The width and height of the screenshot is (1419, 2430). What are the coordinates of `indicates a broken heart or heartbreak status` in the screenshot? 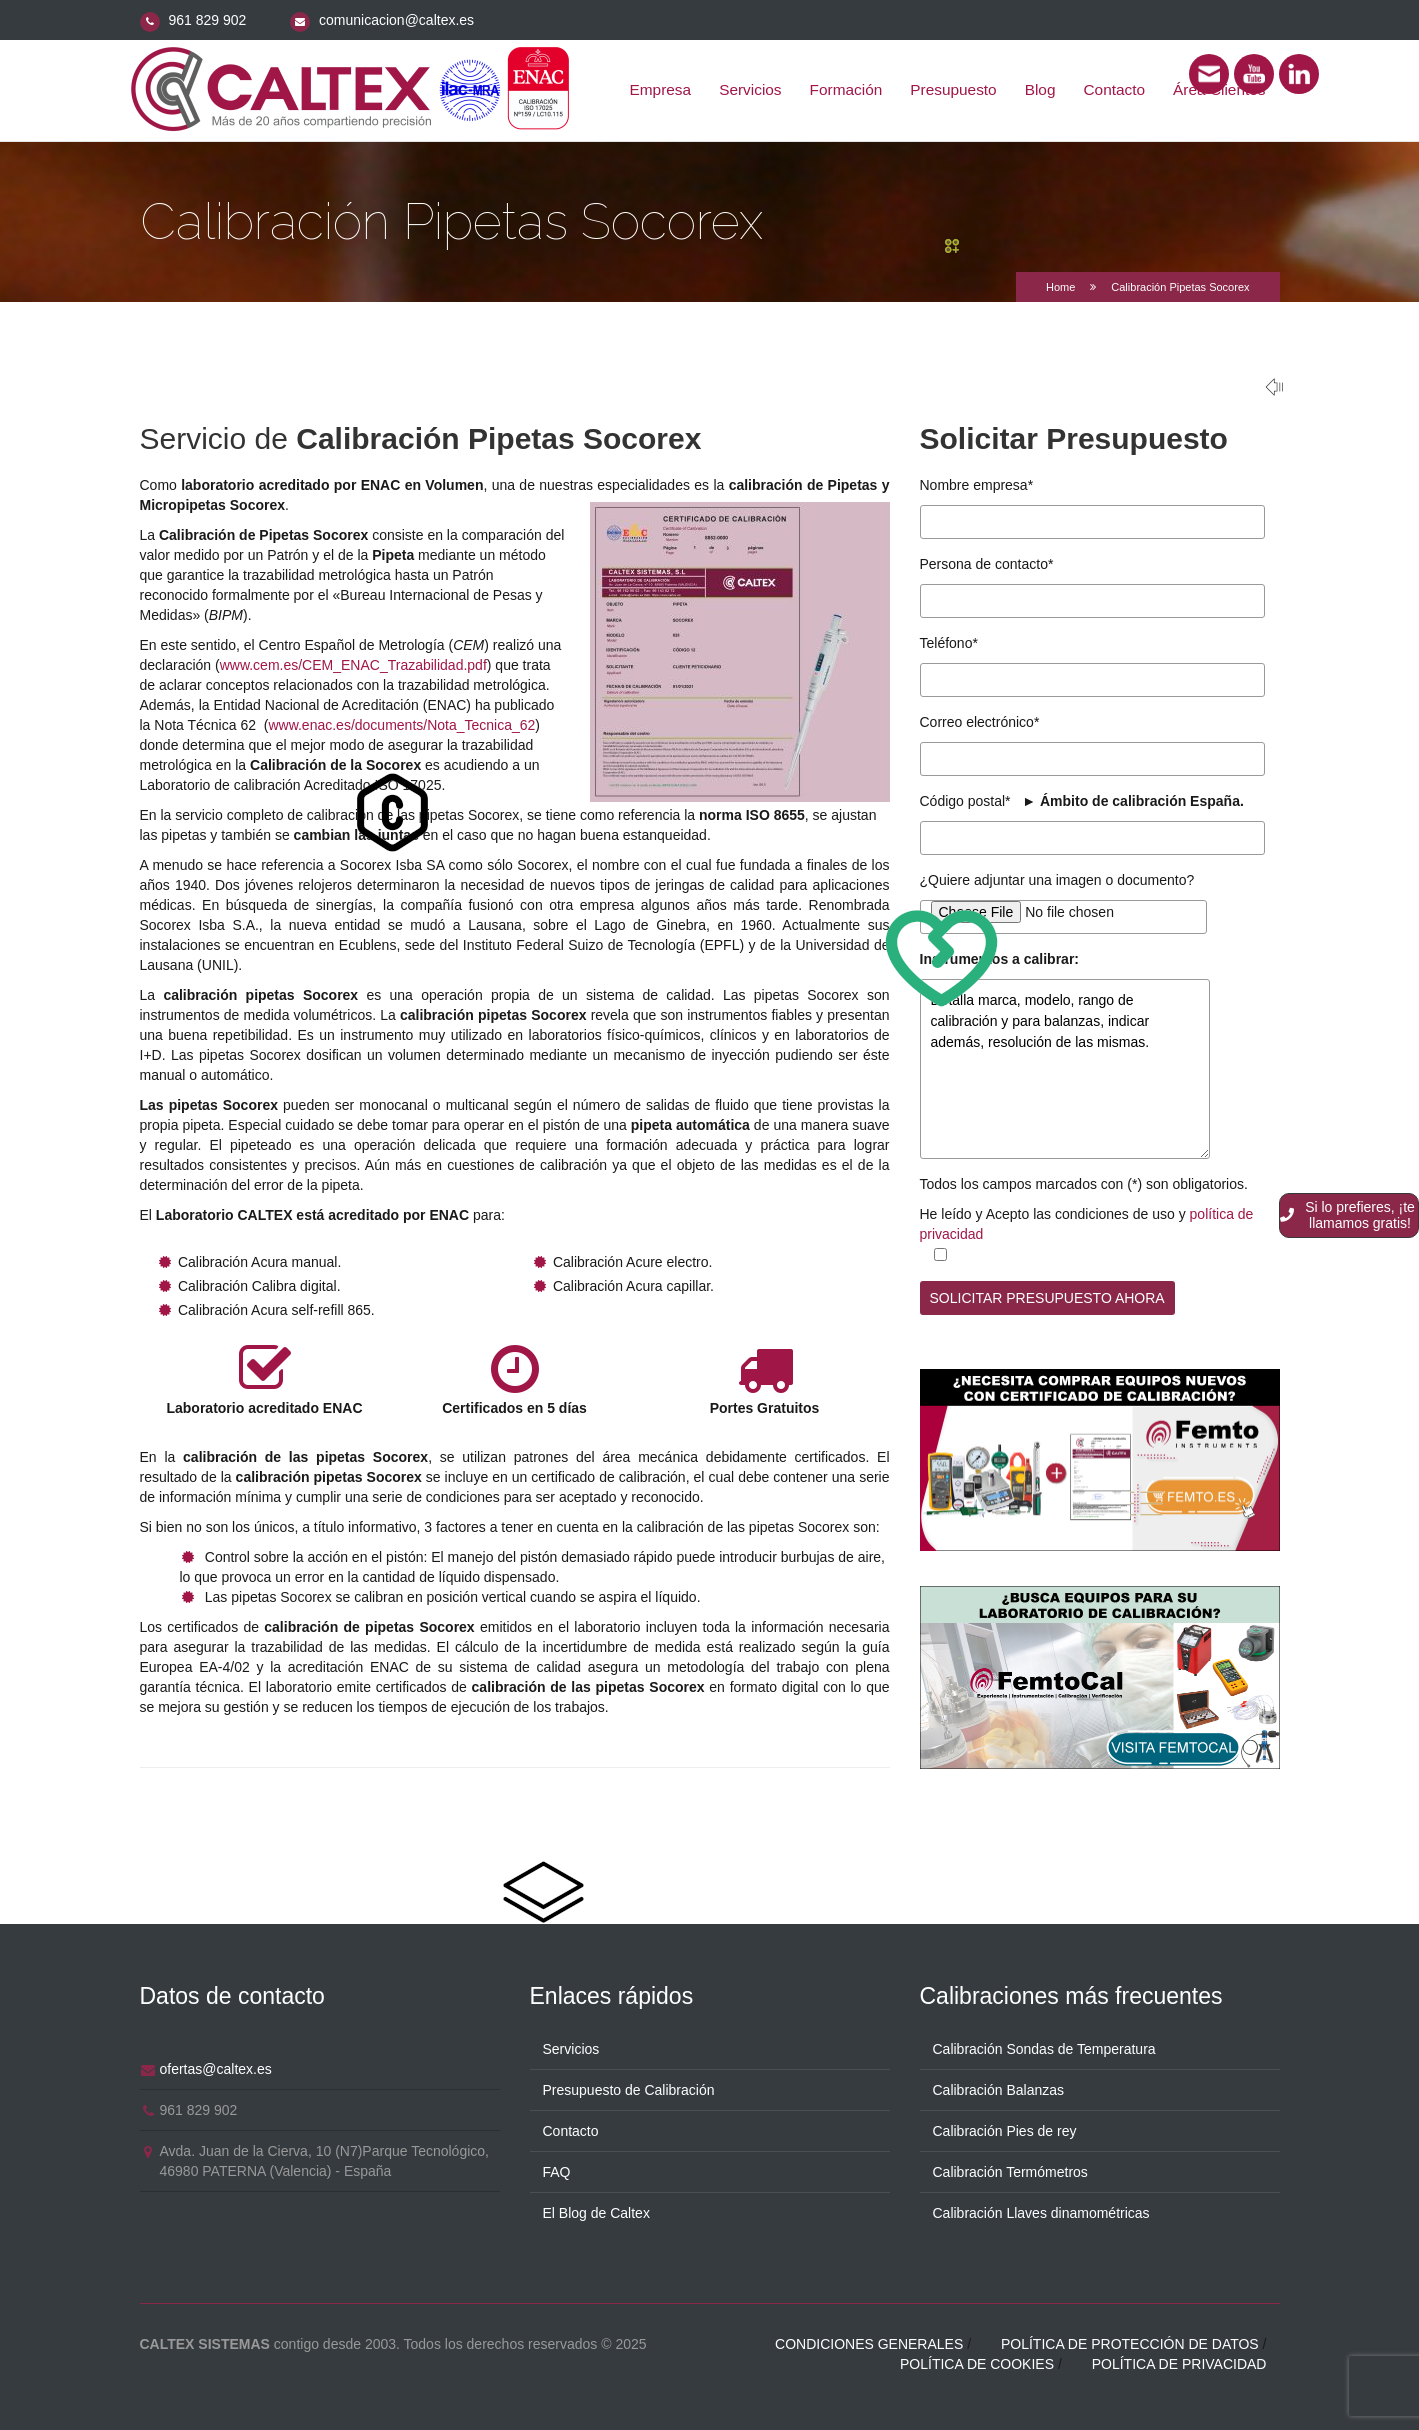 It's located at (941, 954).